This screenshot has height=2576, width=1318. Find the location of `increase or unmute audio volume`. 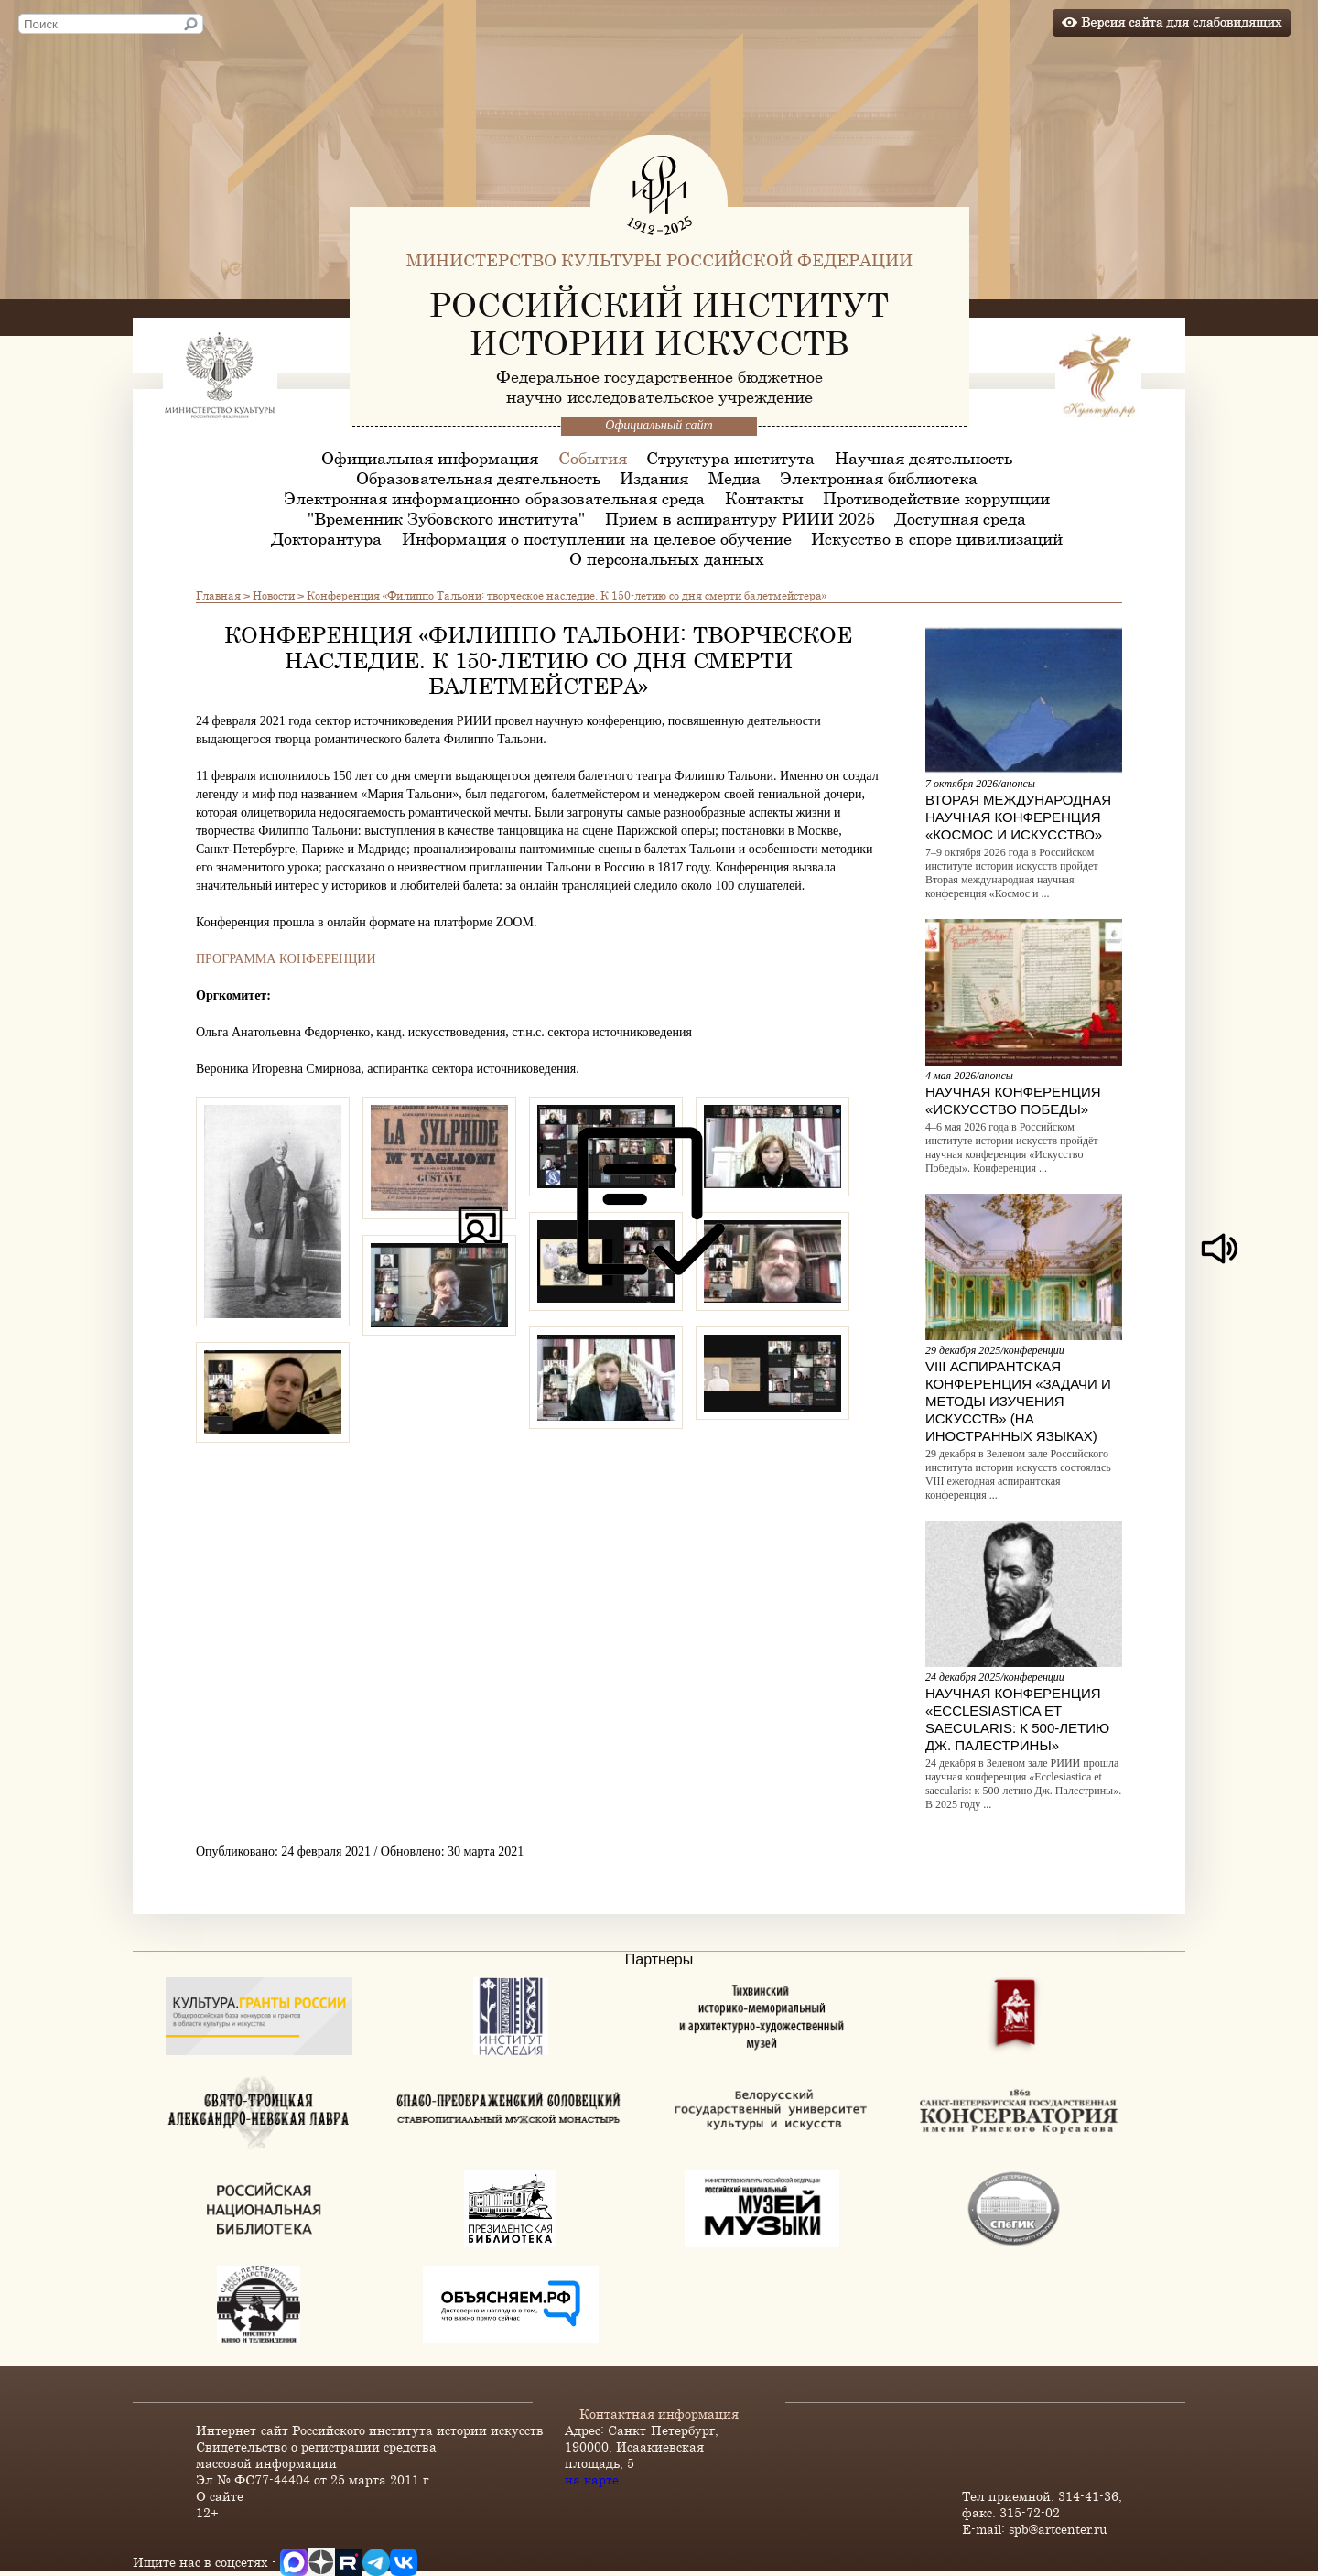

increase or unmute audio volume is located at coordinates (1219, 1249).